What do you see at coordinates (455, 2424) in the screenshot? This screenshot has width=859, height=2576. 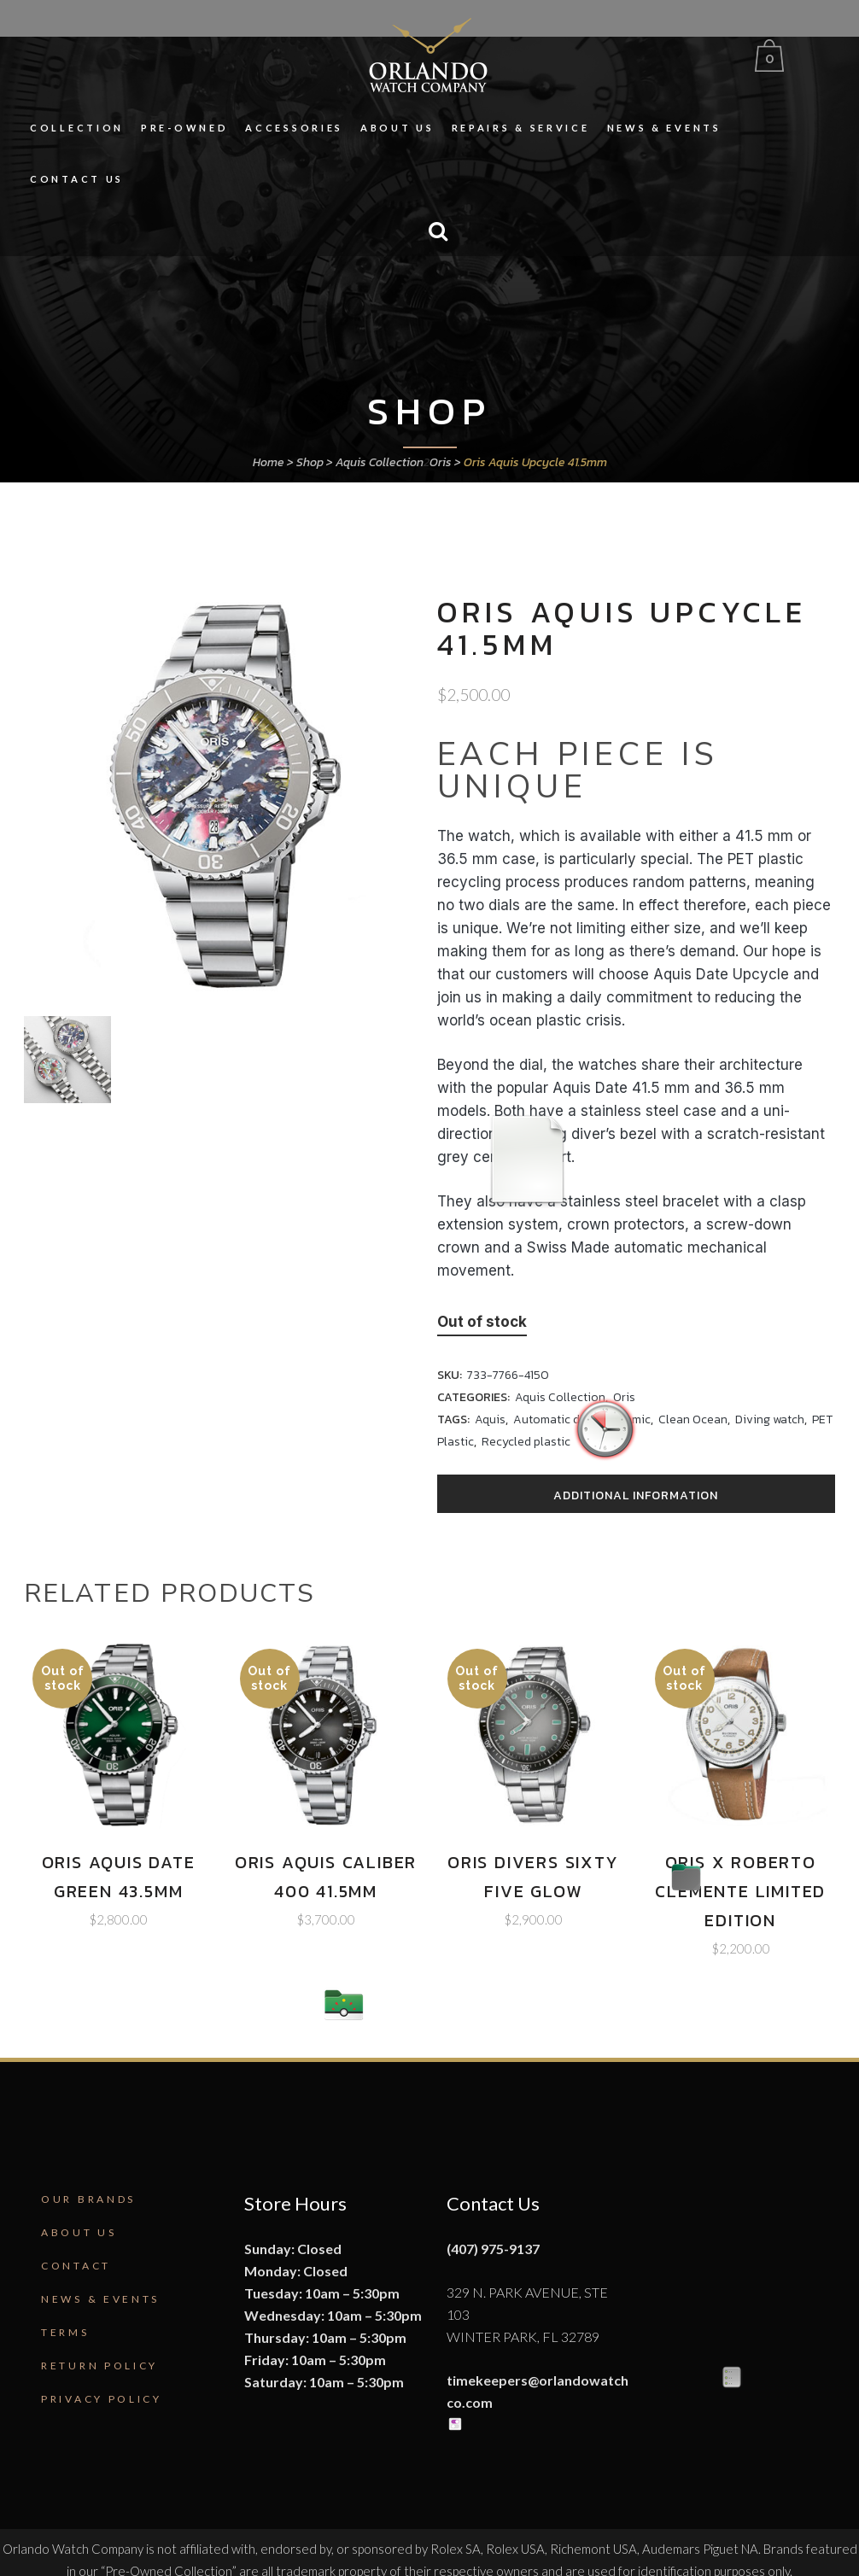 I see `open system settings or preferences` at bounding box center [455, 2424].